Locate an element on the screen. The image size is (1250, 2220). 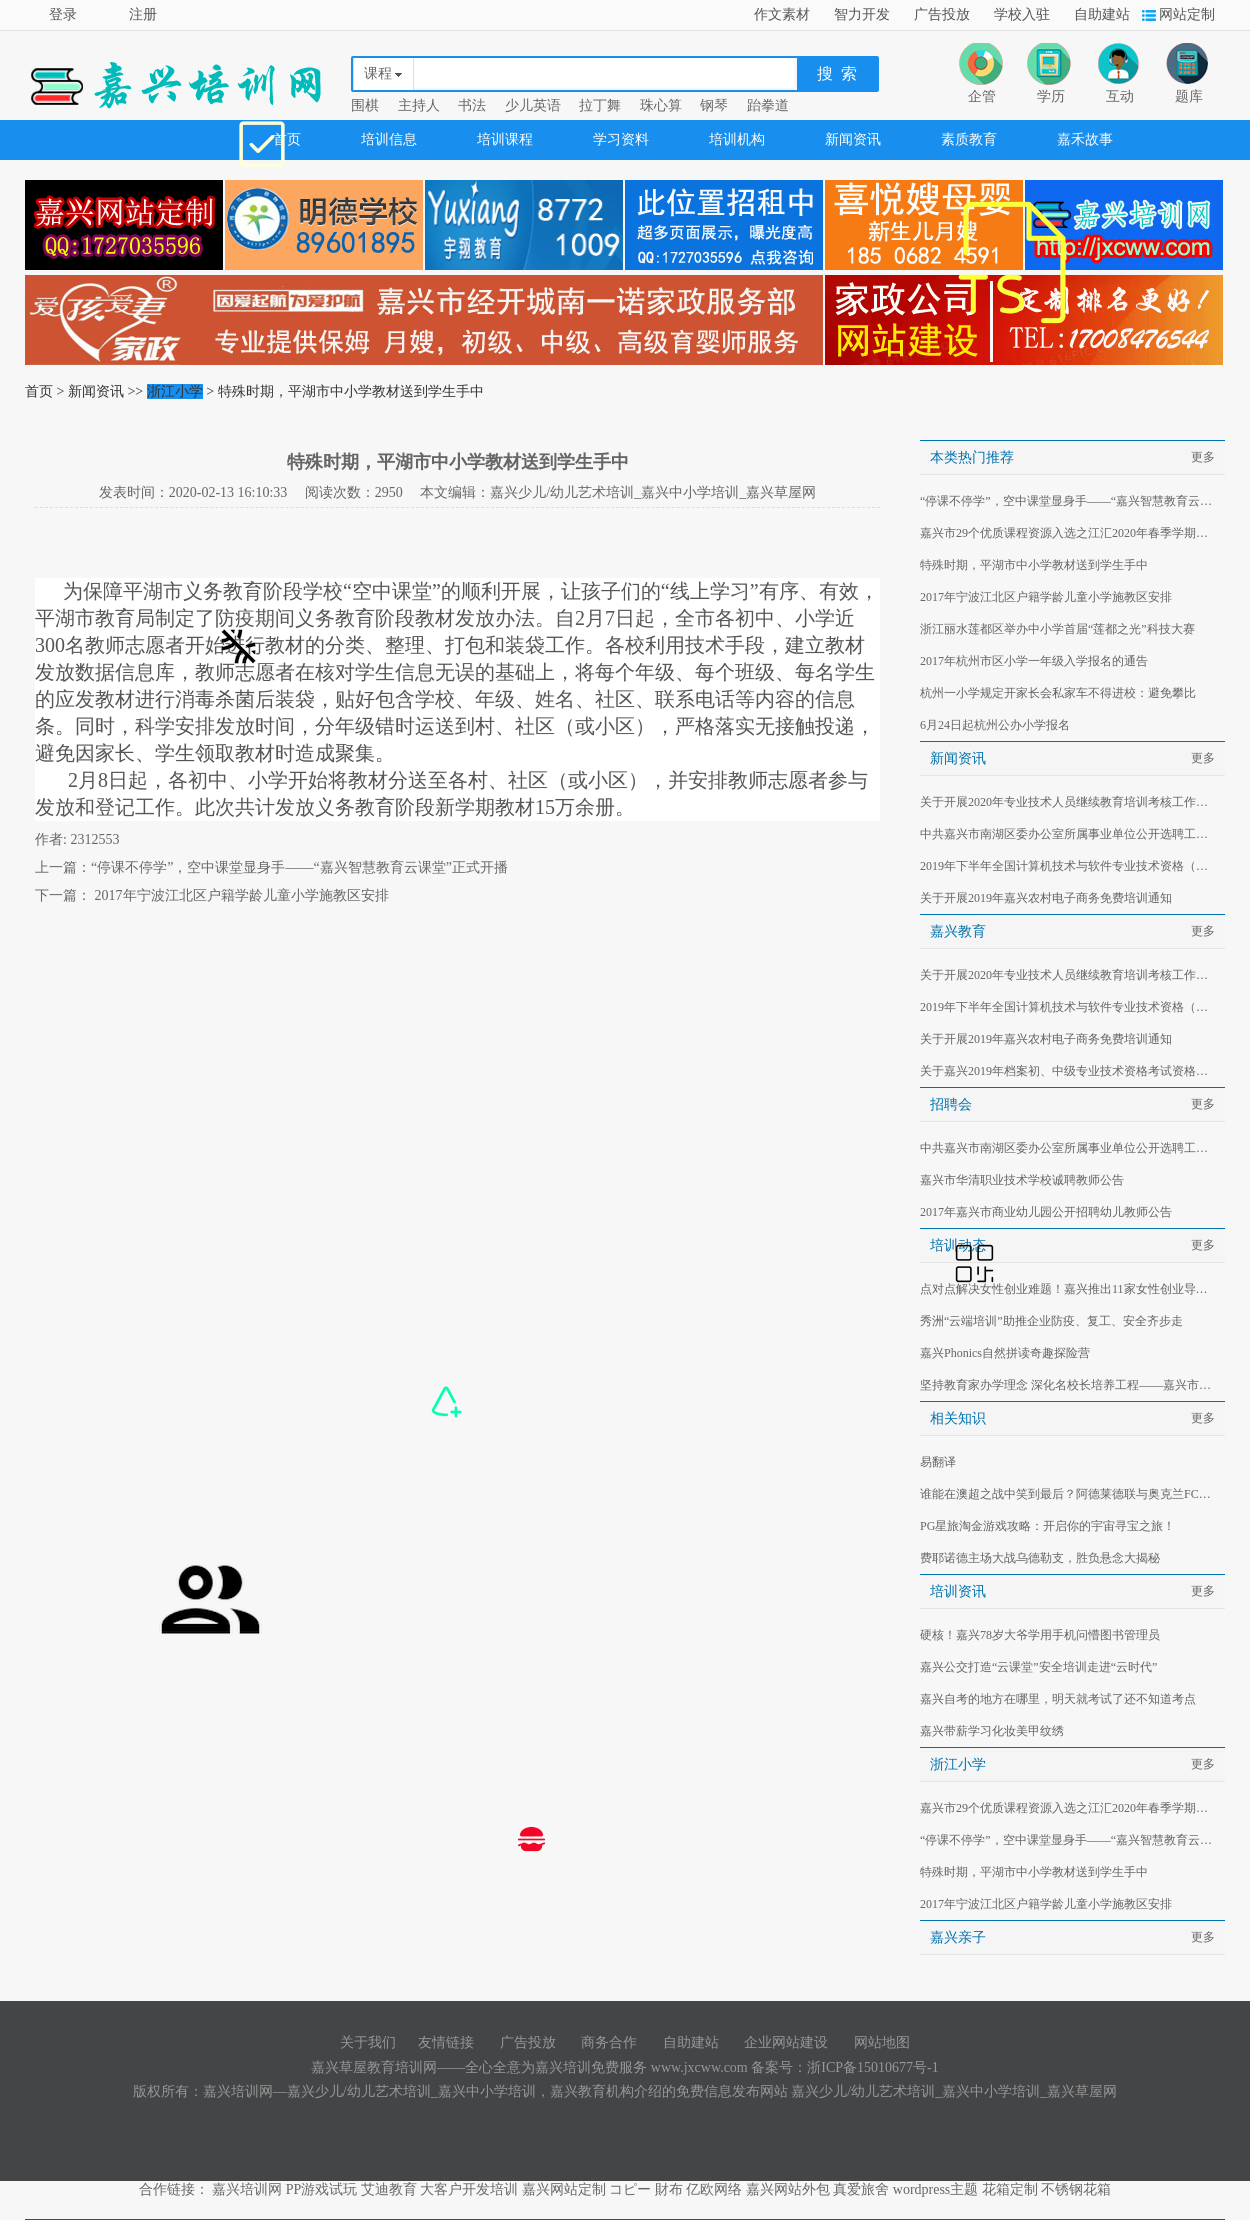
open navigation menu is located at coordinates (531, 1839).